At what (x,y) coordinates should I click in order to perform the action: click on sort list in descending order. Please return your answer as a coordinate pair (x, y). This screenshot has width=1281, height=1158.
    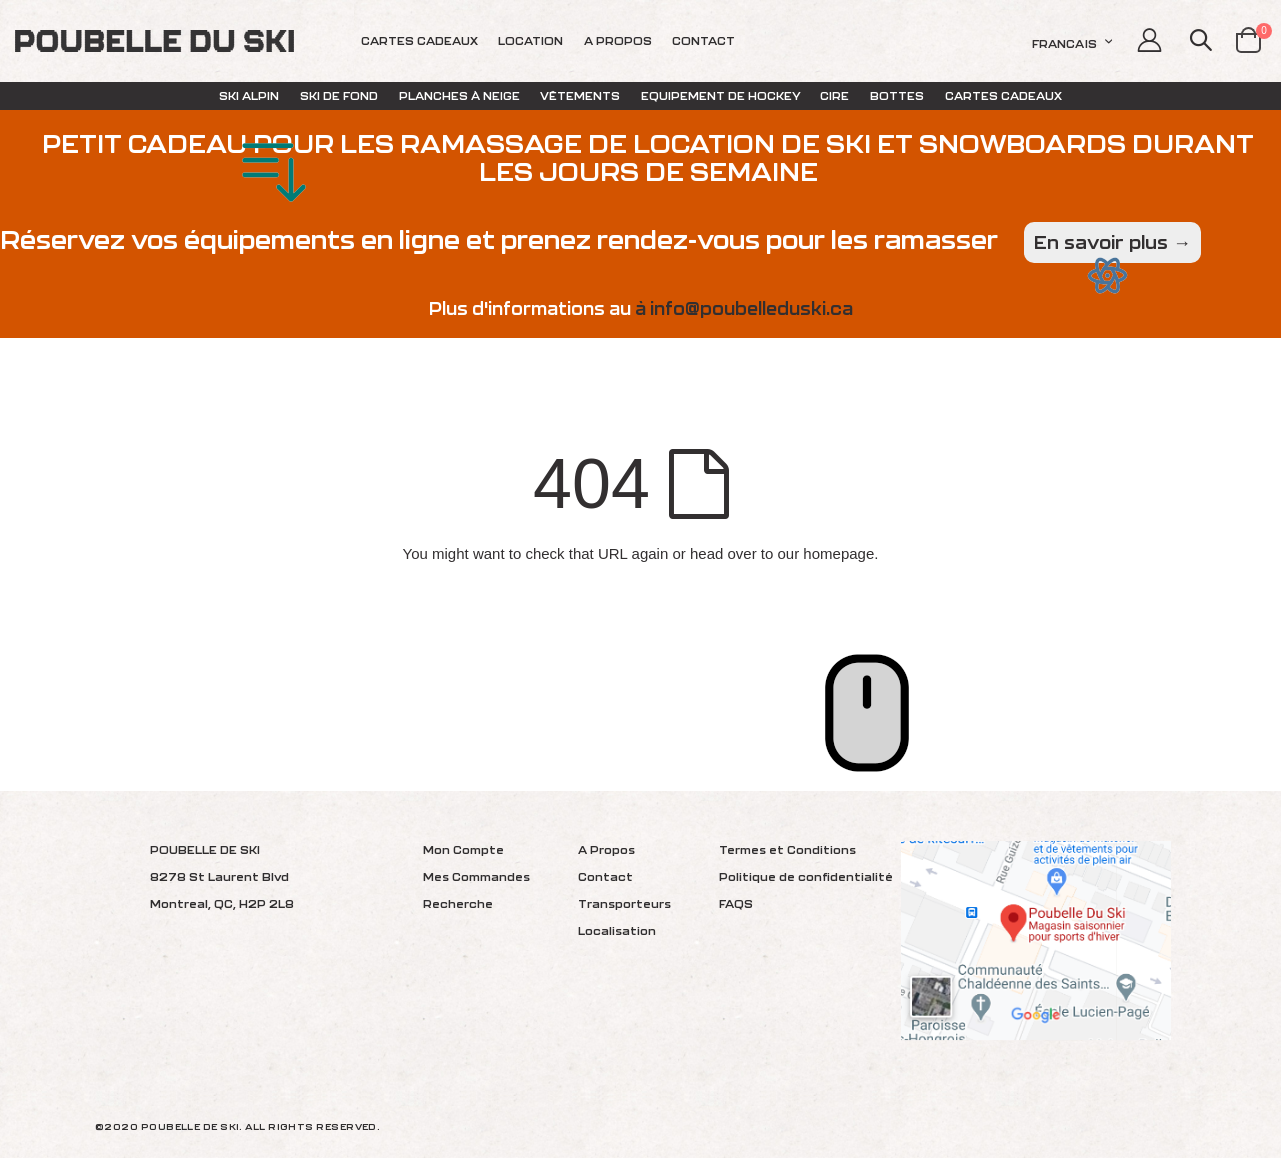
    Looking at the image, I should click on (274, 170).